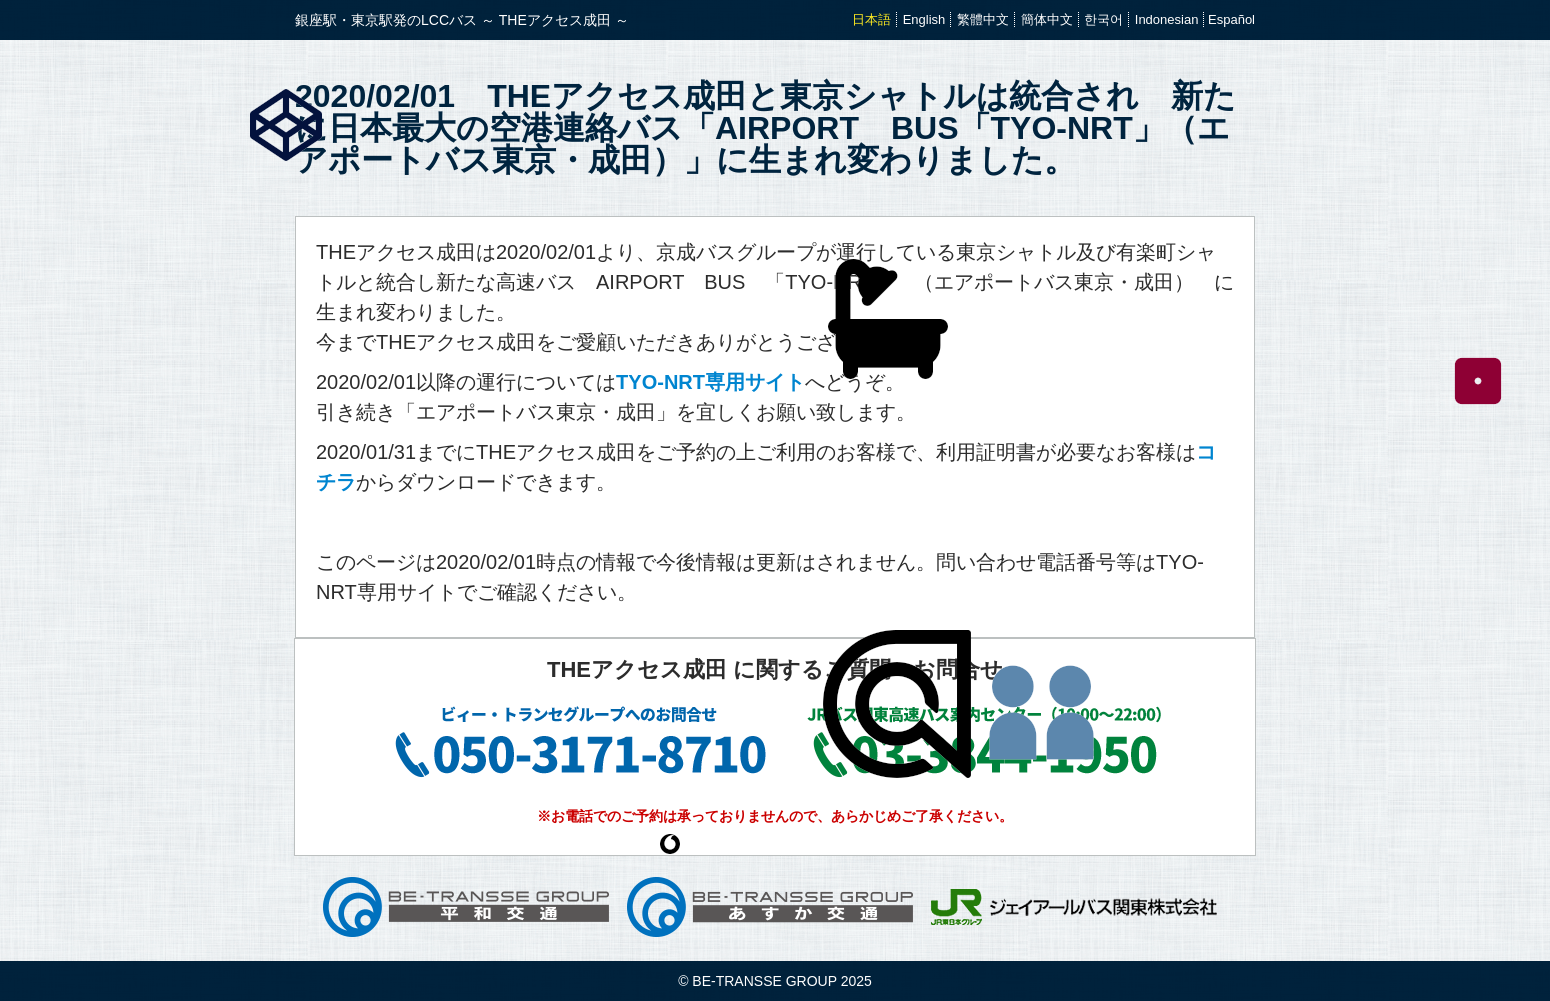  I want to click on codepen logo, so click(286, 125).